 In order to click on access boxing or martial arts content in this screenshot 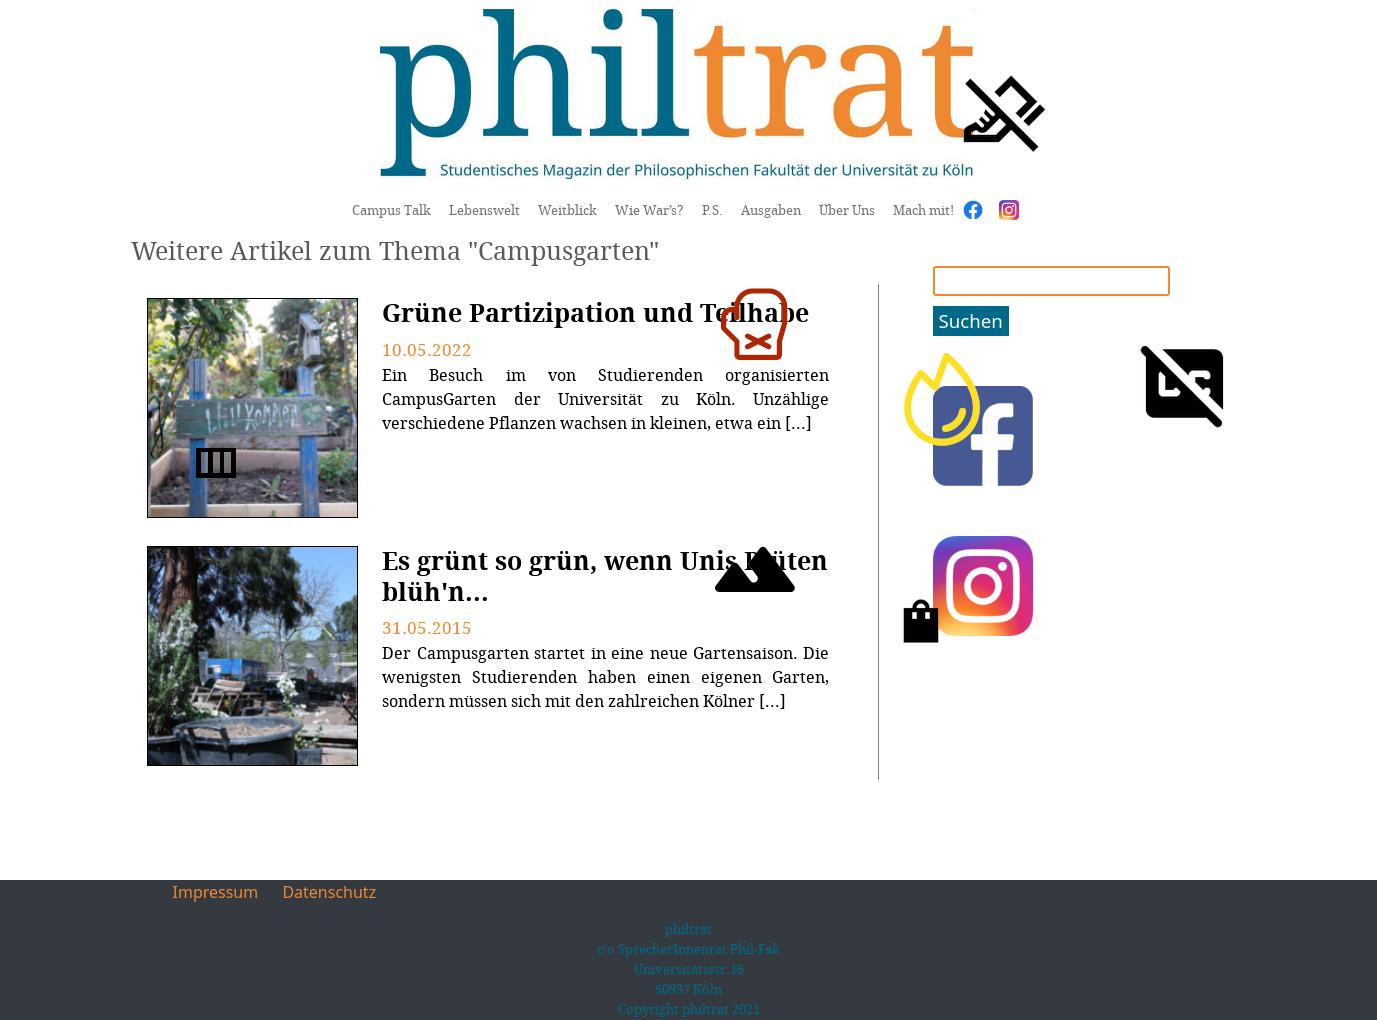, I will do `click(755, 325)`.